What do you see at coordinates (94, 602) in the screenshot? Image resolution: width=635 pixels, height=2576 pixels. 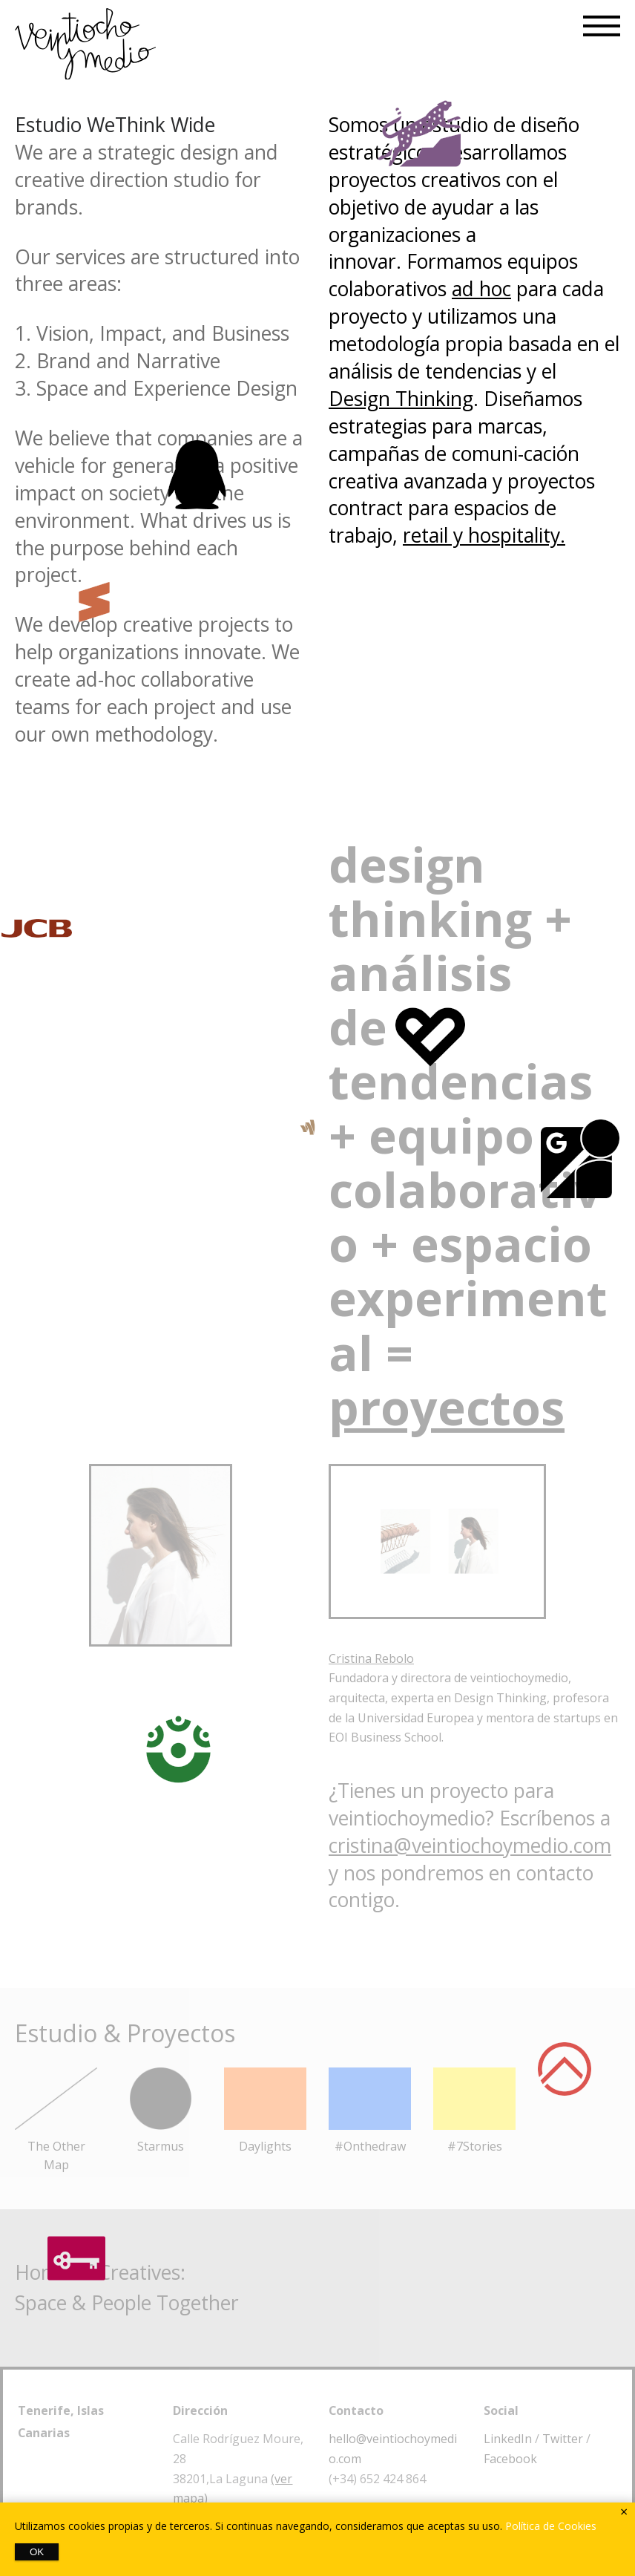 I see `open sublime text editor` at bounding box center [94, 602].